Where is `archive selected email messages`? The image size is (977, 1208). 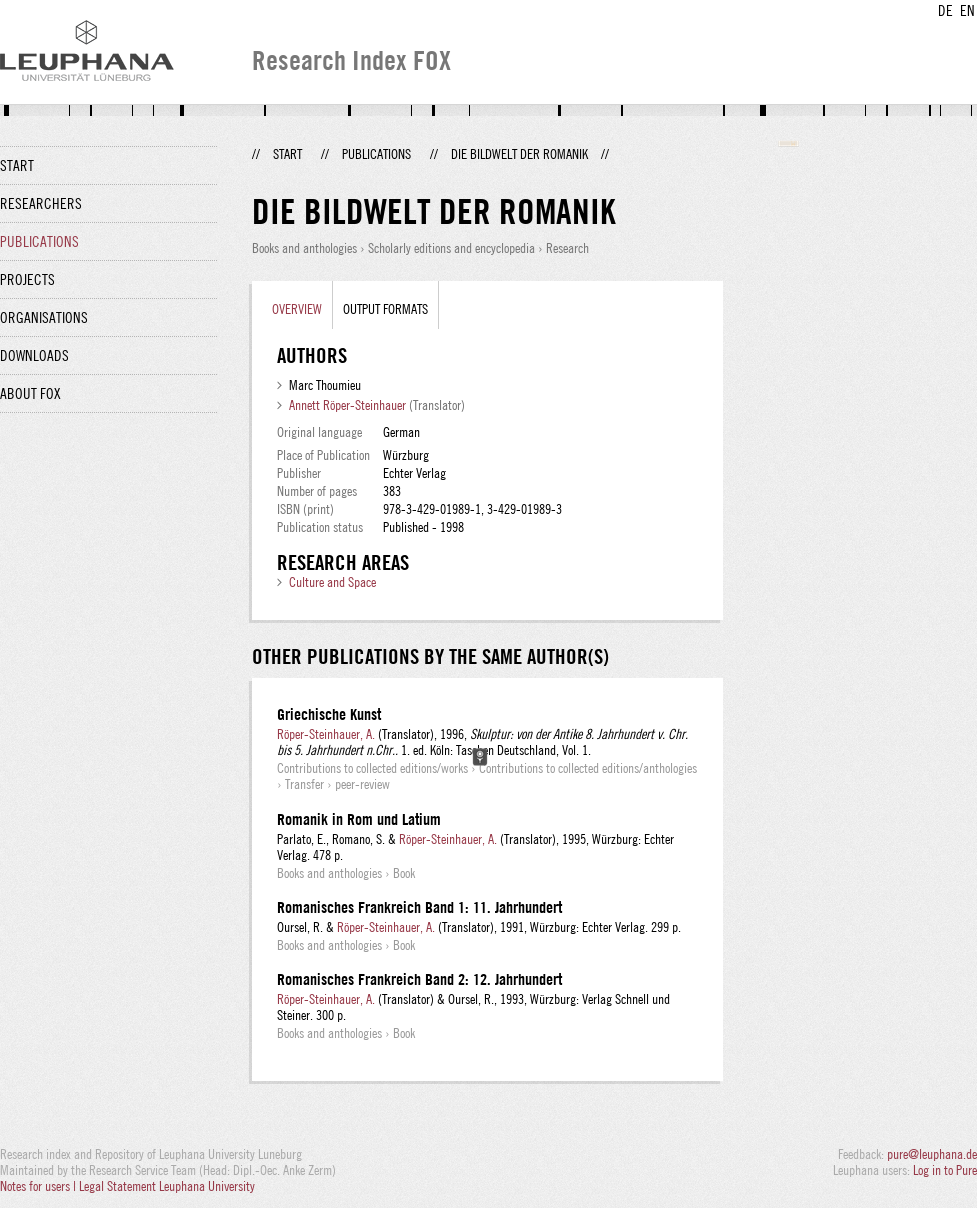
archive selected email messages is located at coordinates (480, 757).